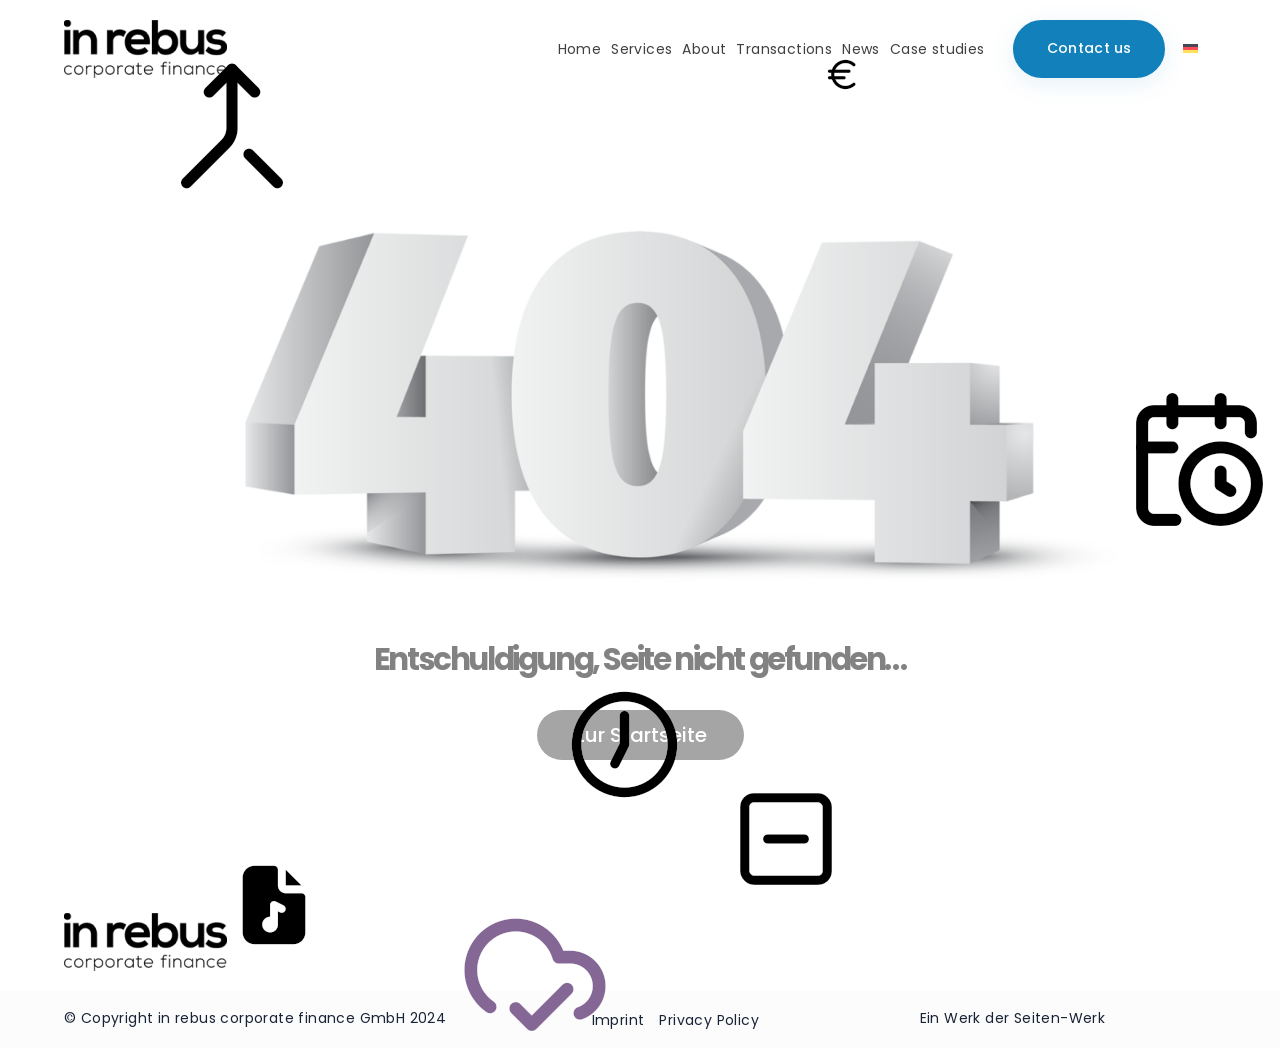  What do you see at coordinates (842, 74) in the screenshot?
I see `view or select euro currency` at bounding box center [842, 74].